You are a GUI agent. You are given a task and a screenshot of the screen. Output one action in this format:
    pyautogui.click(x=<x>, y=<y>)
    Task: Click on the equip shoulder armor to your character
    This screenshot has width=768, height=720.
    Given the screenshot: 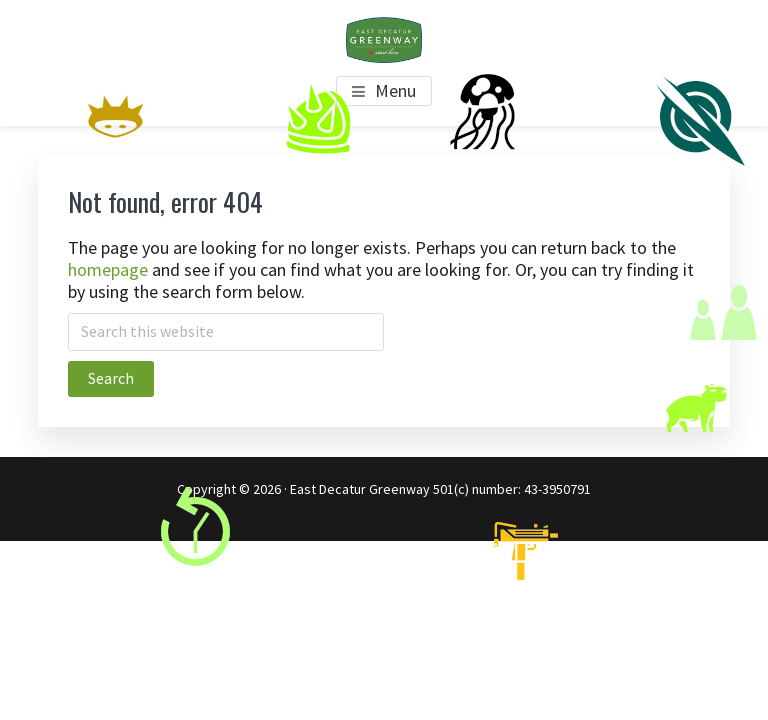 What is the action you would take?
    pyautogui.click(x=318, y=118)
    